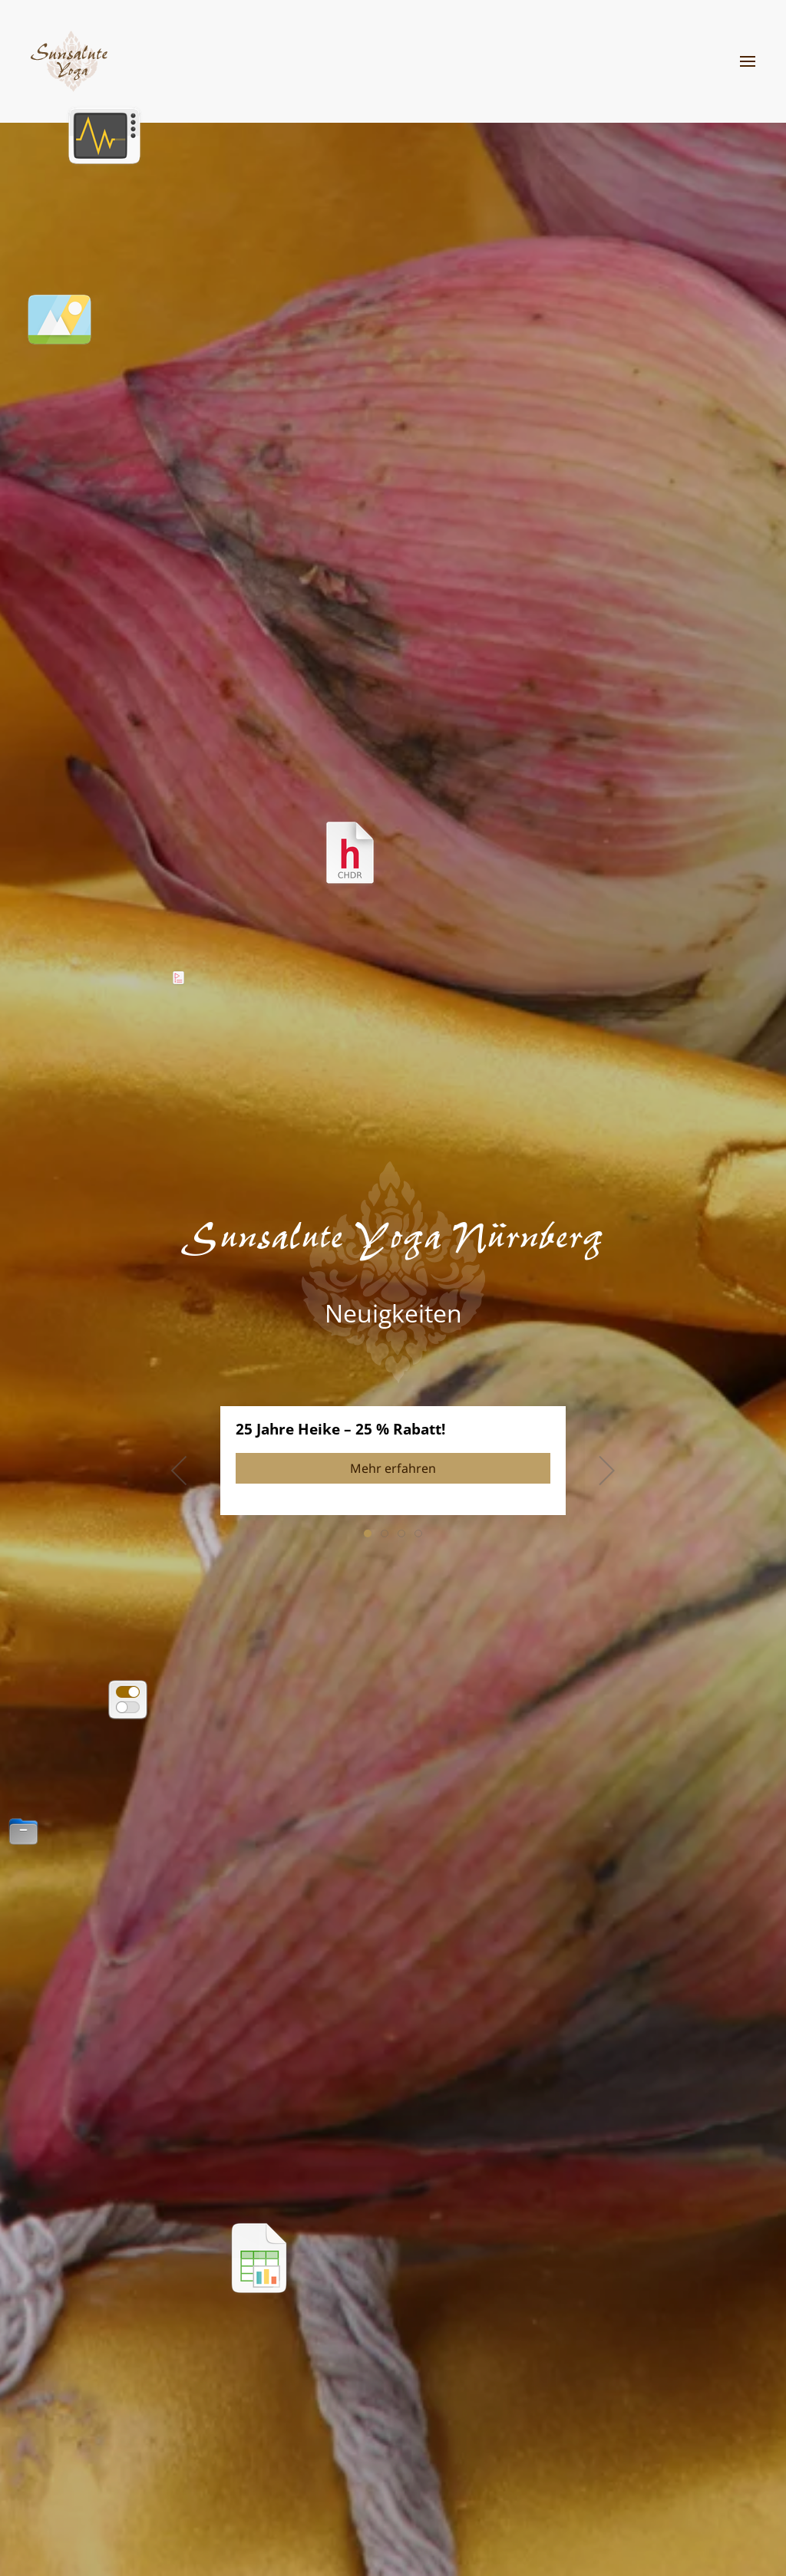  Describe the element at coordinates (127, 1699) in the screenshot. I see `open gnome tweaks settings` at that location.